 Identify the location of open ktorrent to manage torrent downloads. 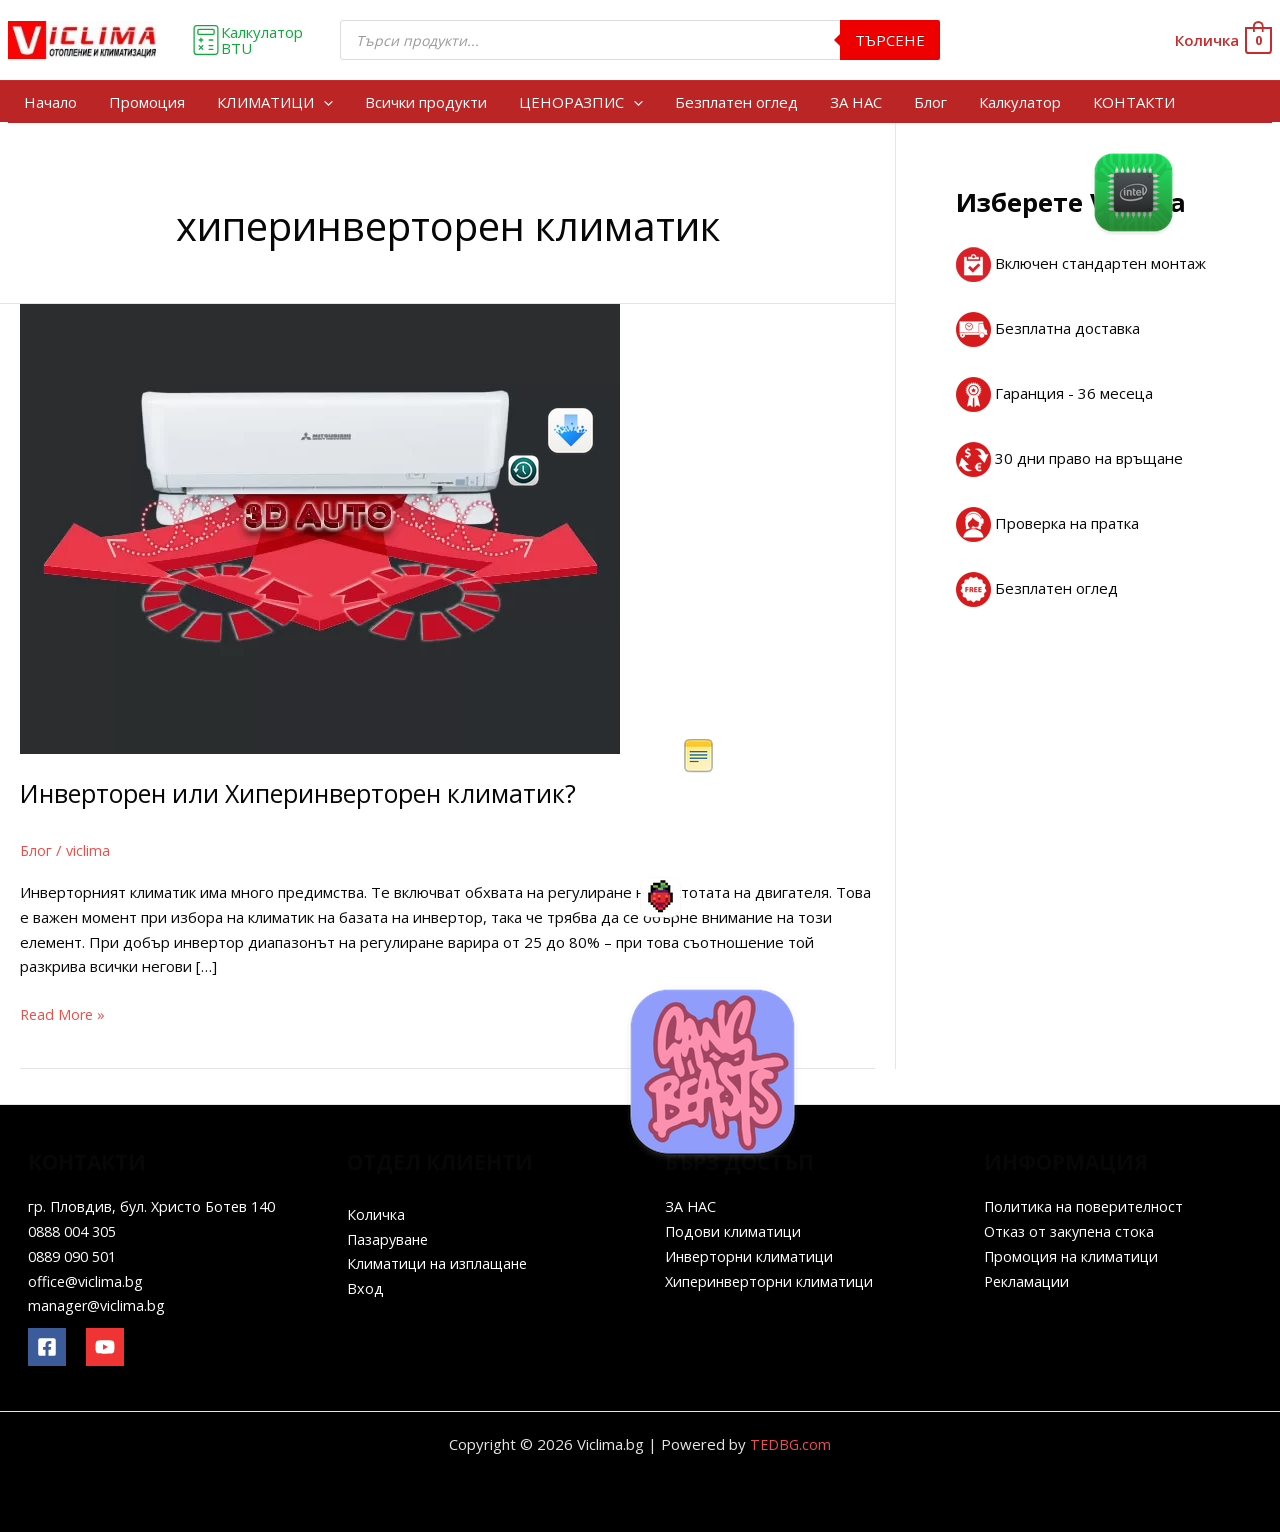
(570, 430).